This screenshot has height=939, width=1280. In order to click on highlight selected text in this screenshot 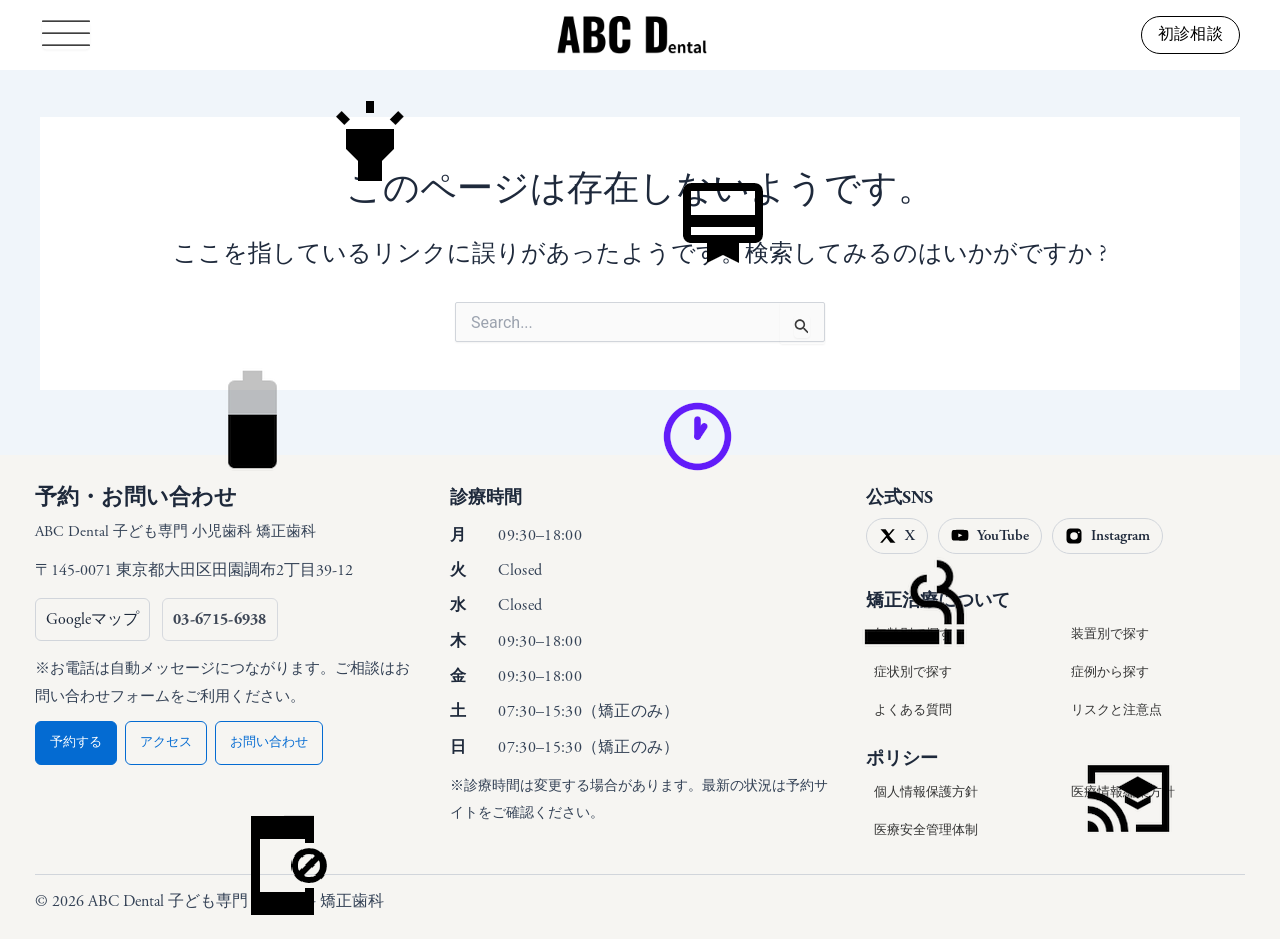, I will do `click(370, 141)`.